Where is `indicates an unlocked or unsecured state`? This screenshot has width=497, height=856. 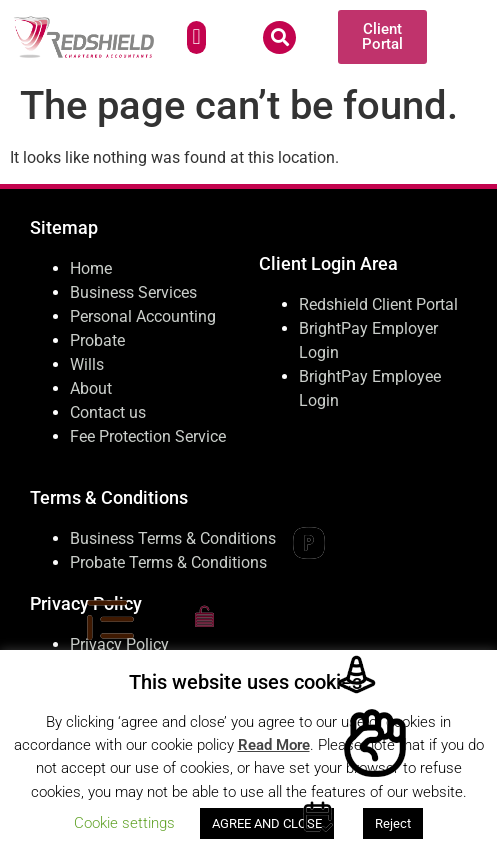
indicates an unlocked or unsecured state is located at coordinates (204, 617).